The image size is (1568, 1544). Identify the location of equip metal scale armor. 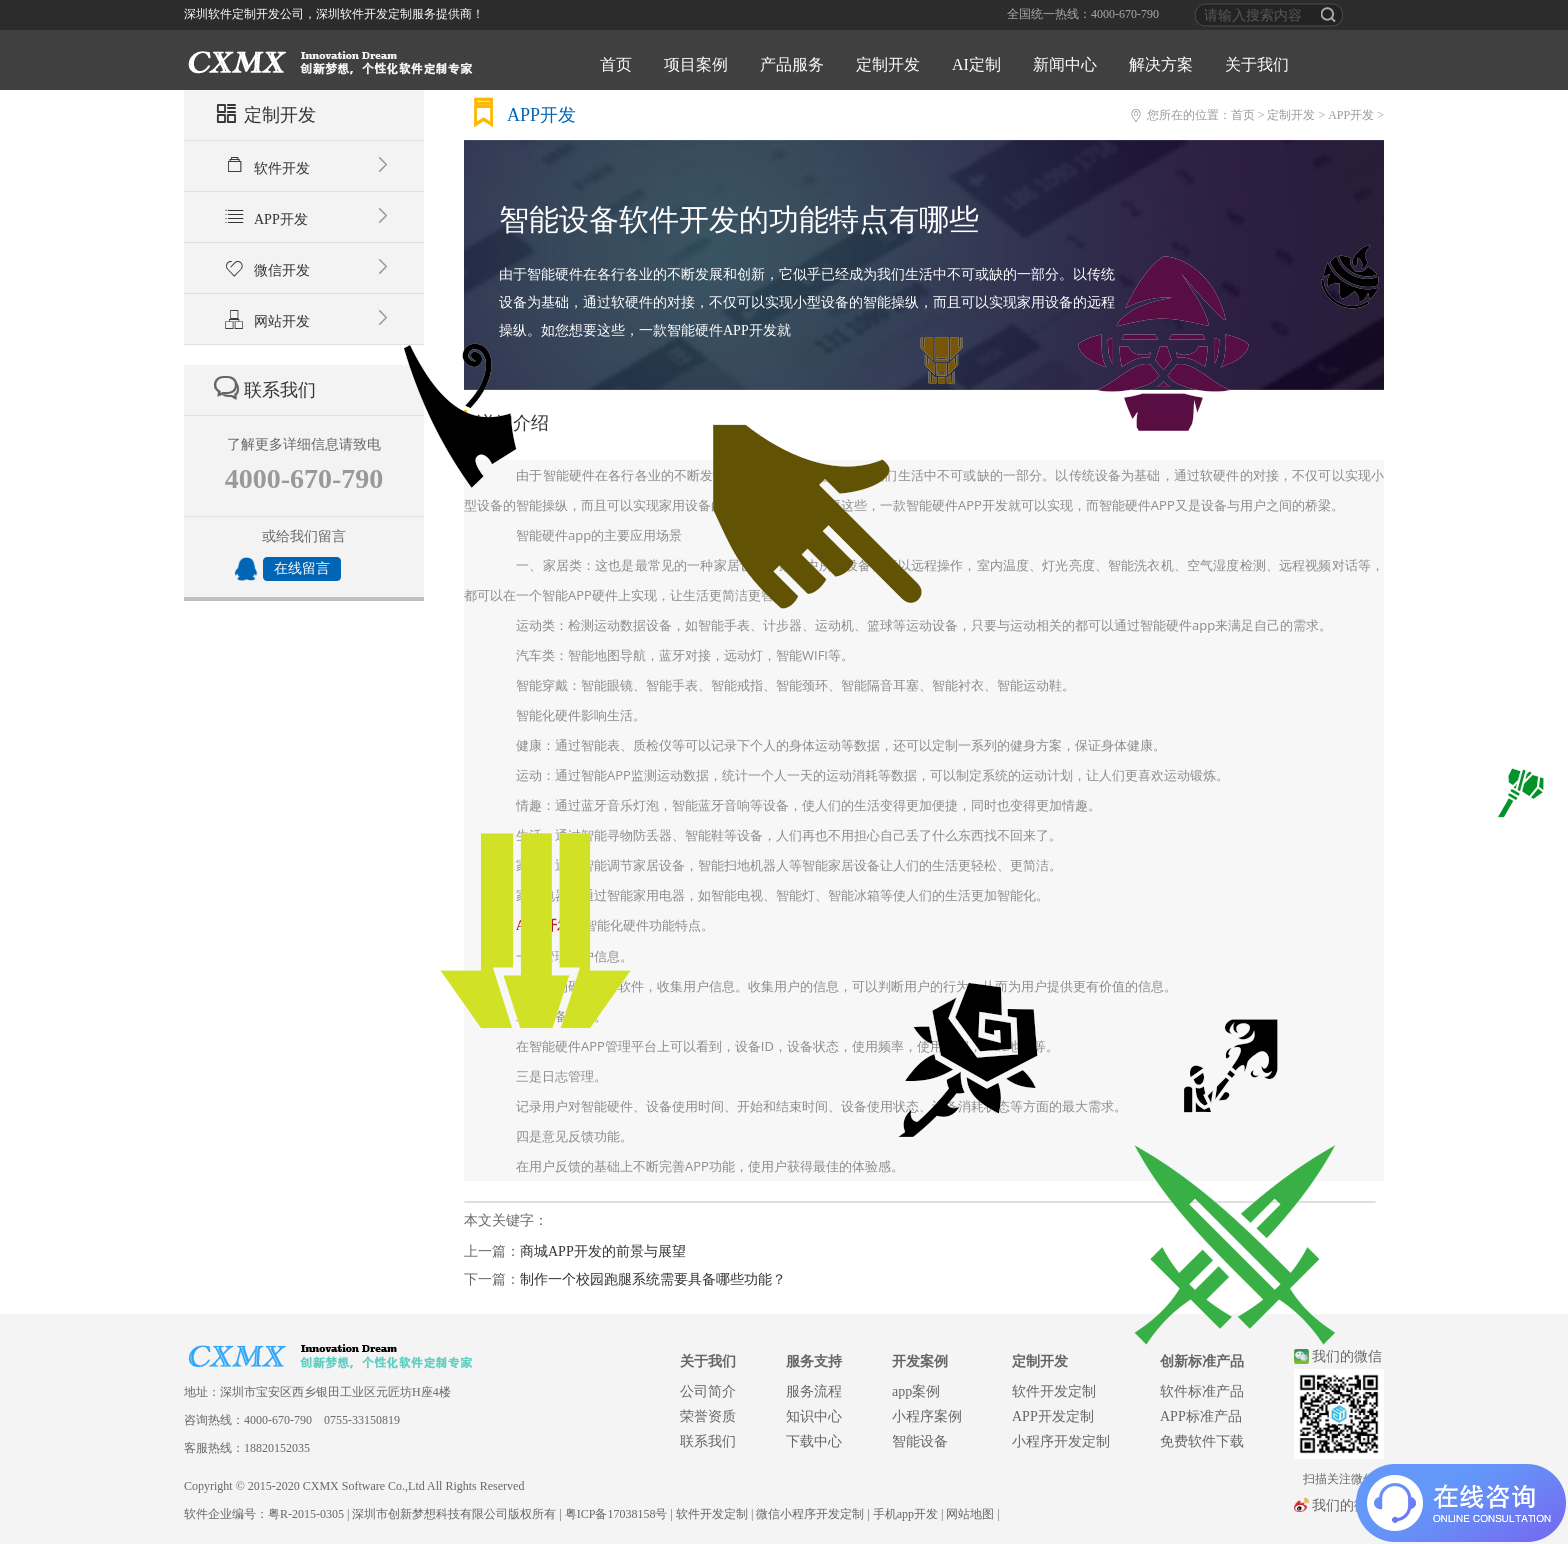
(941, 360).